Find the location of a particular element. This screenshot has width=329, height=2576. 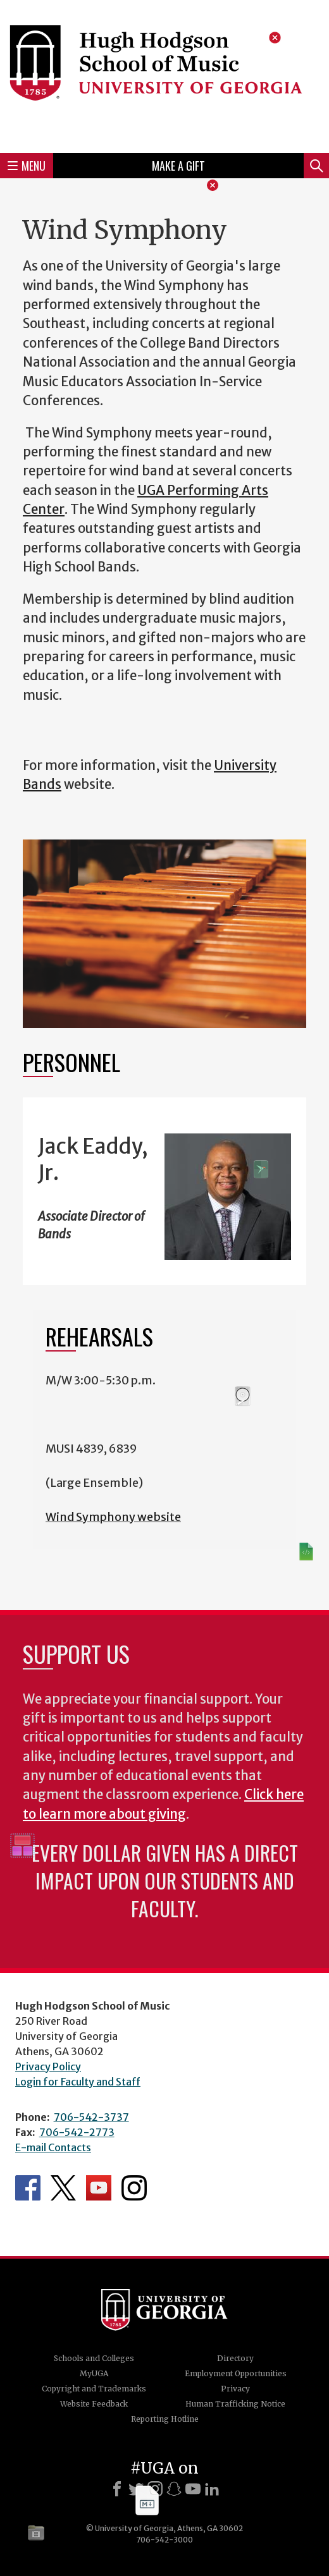

cancel or stop the current action is located at coordinates (213, 185).